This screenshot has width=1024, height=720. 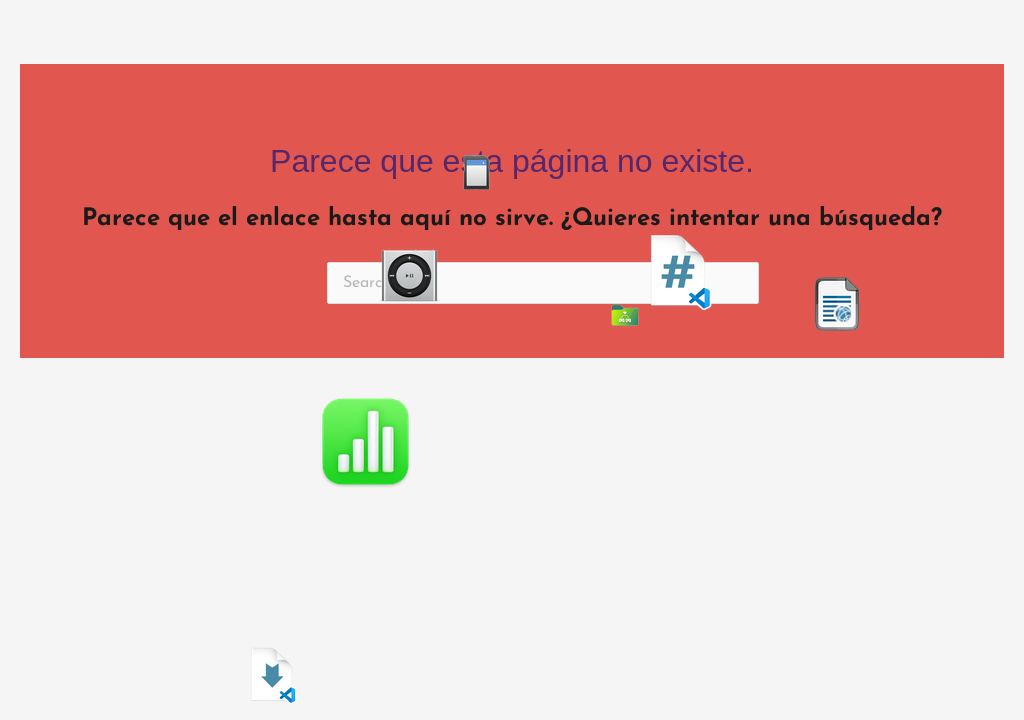 I want to click on open your GameJolt games folder, so click(x=625, y=316).